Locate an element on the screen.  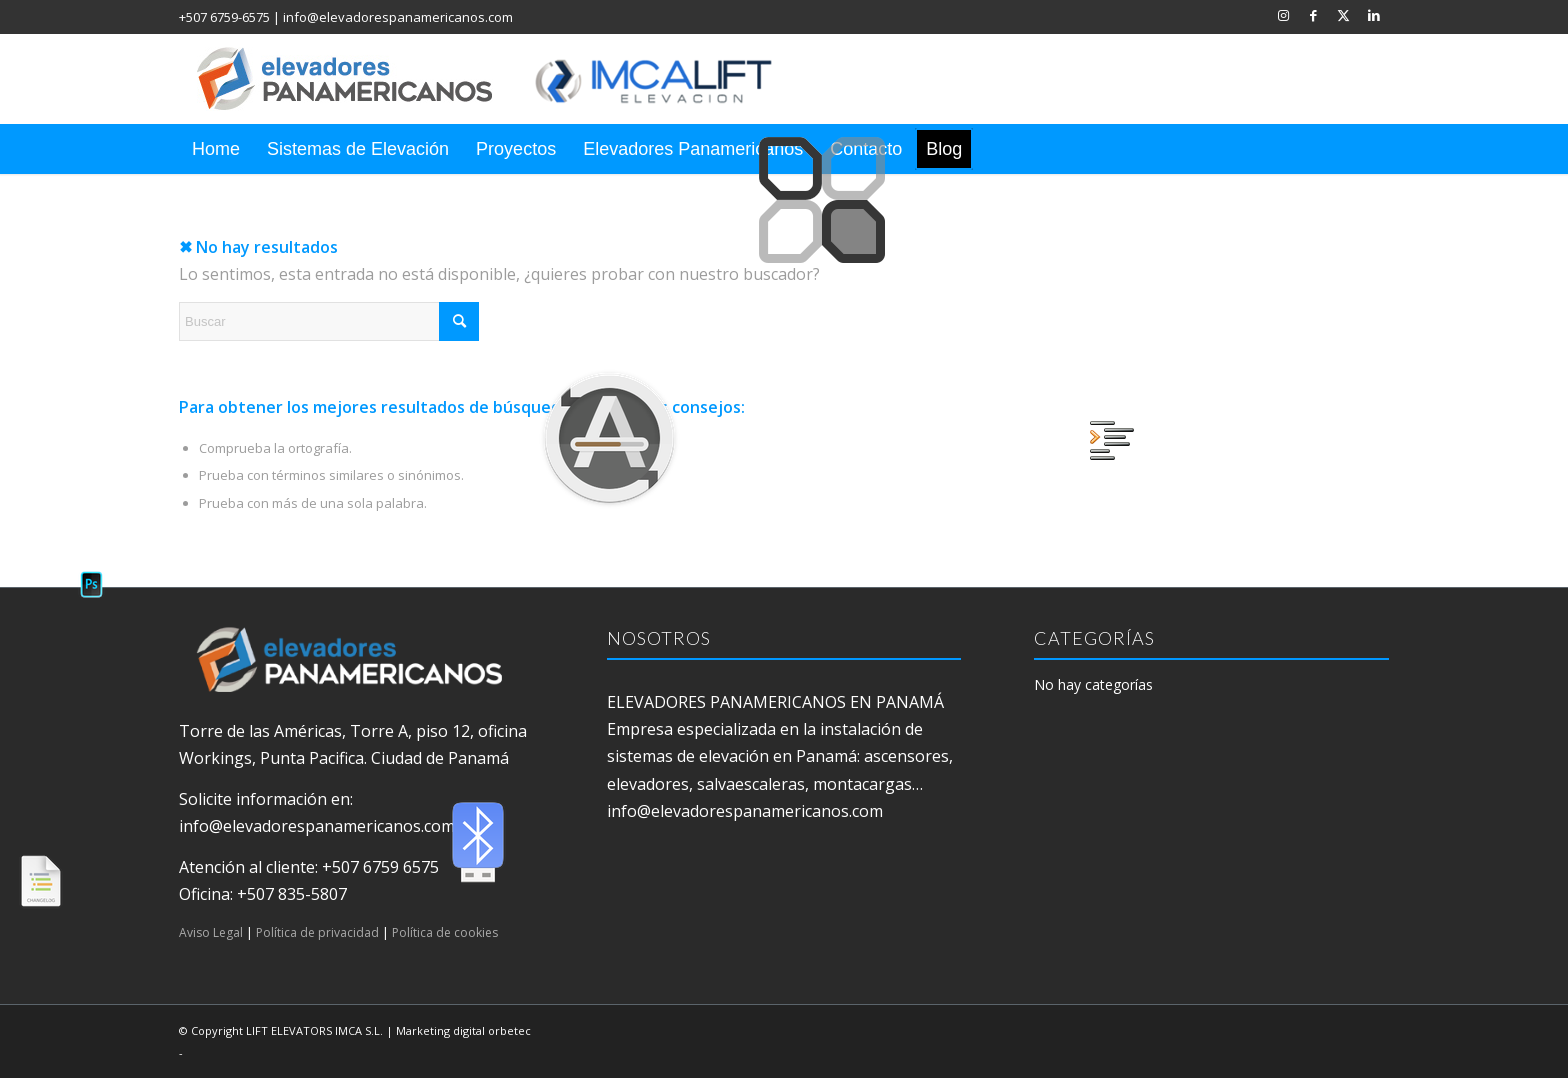
connect or manage exchange account integration is located at coordinates (822, 200).